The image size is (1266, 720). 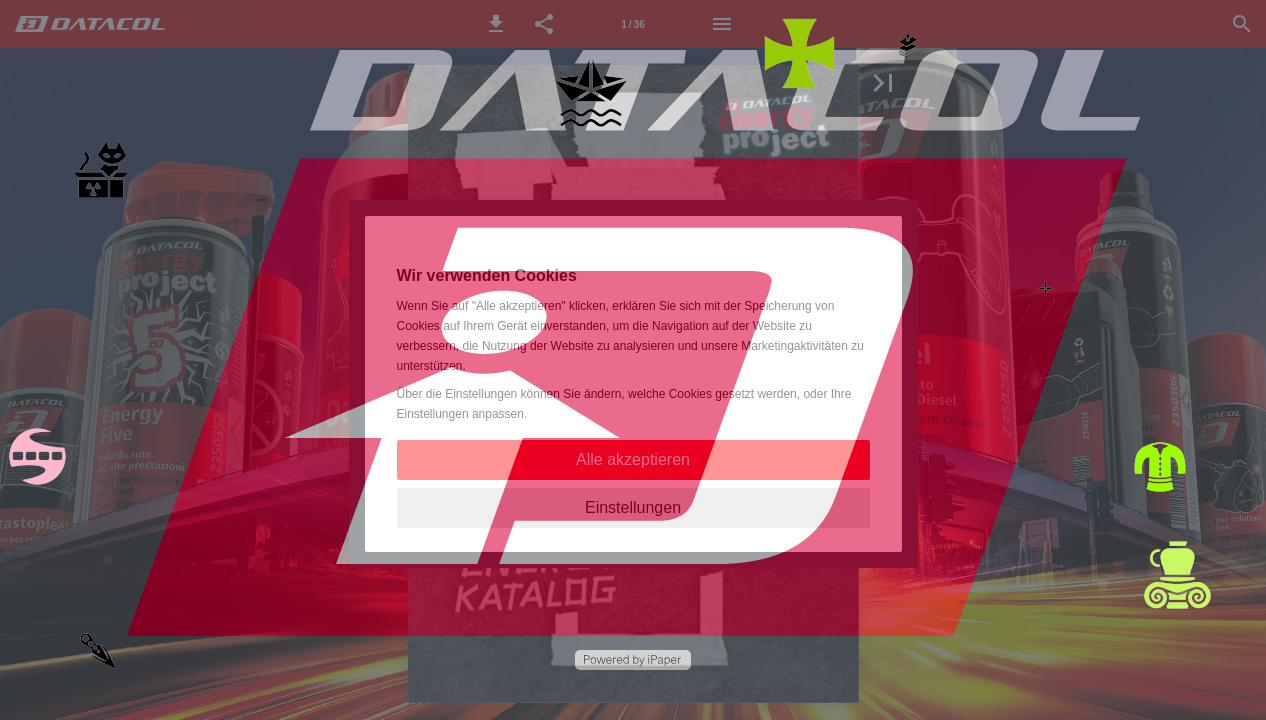 What do you see at coordinates (908, 45) in the screenshot?
I see `draw a card from the deck` at bounding box center [908, 45].